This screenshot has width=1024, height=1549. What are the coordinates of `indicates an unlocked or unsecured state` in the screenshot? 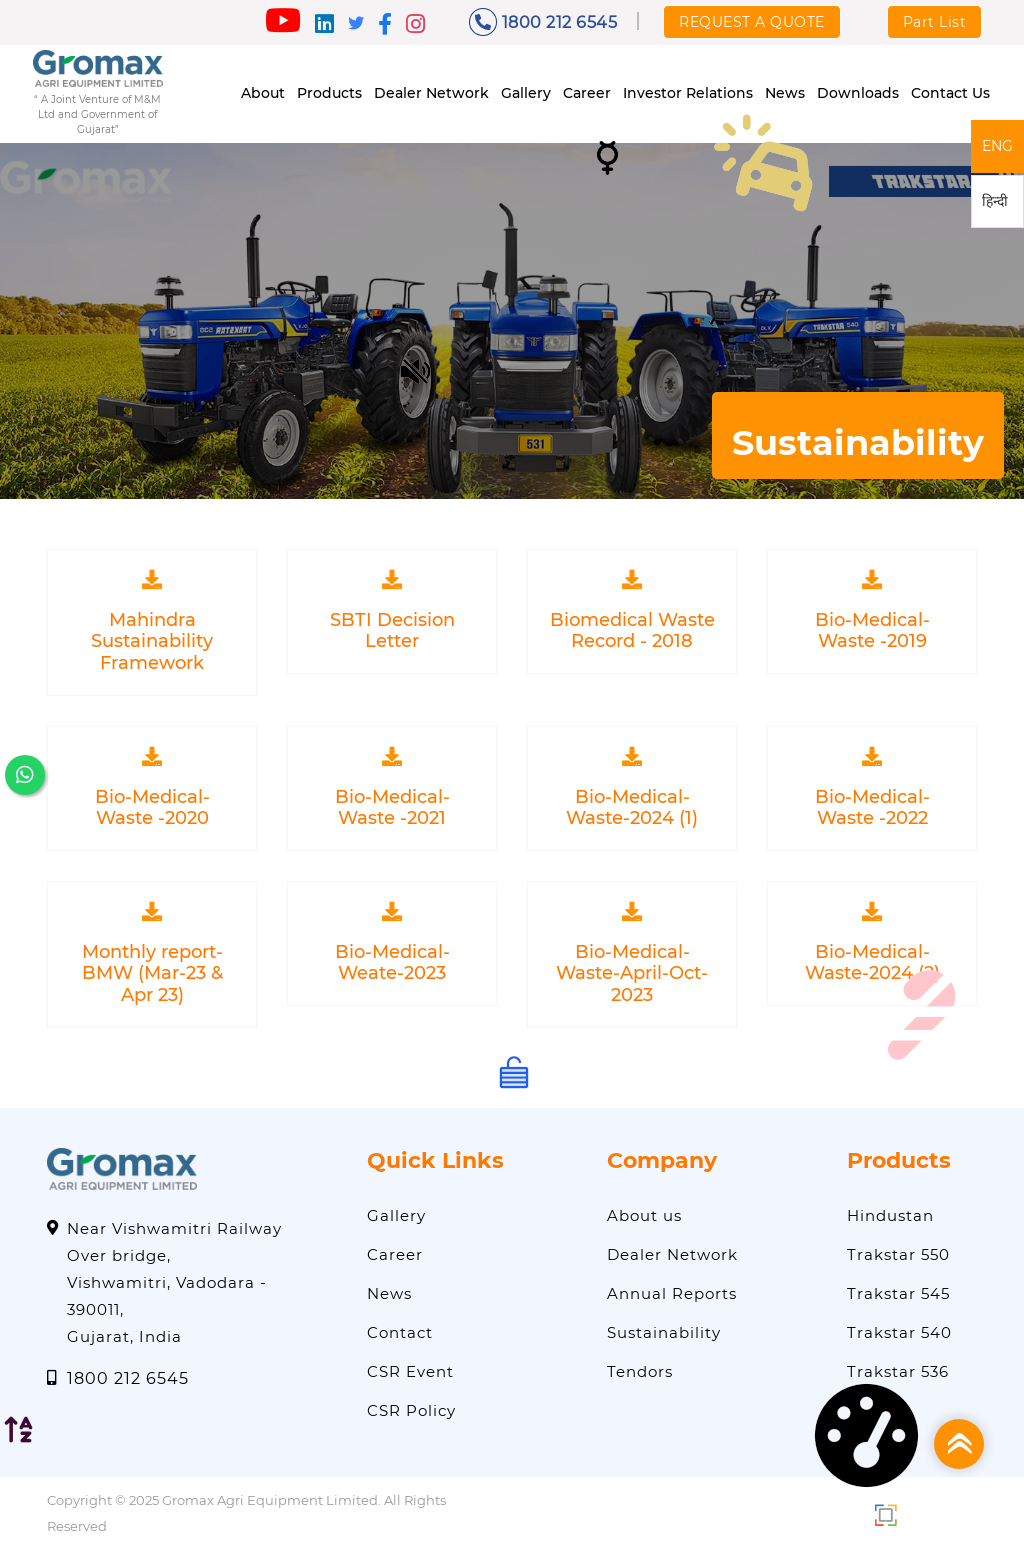 It's located at (514, 1074).